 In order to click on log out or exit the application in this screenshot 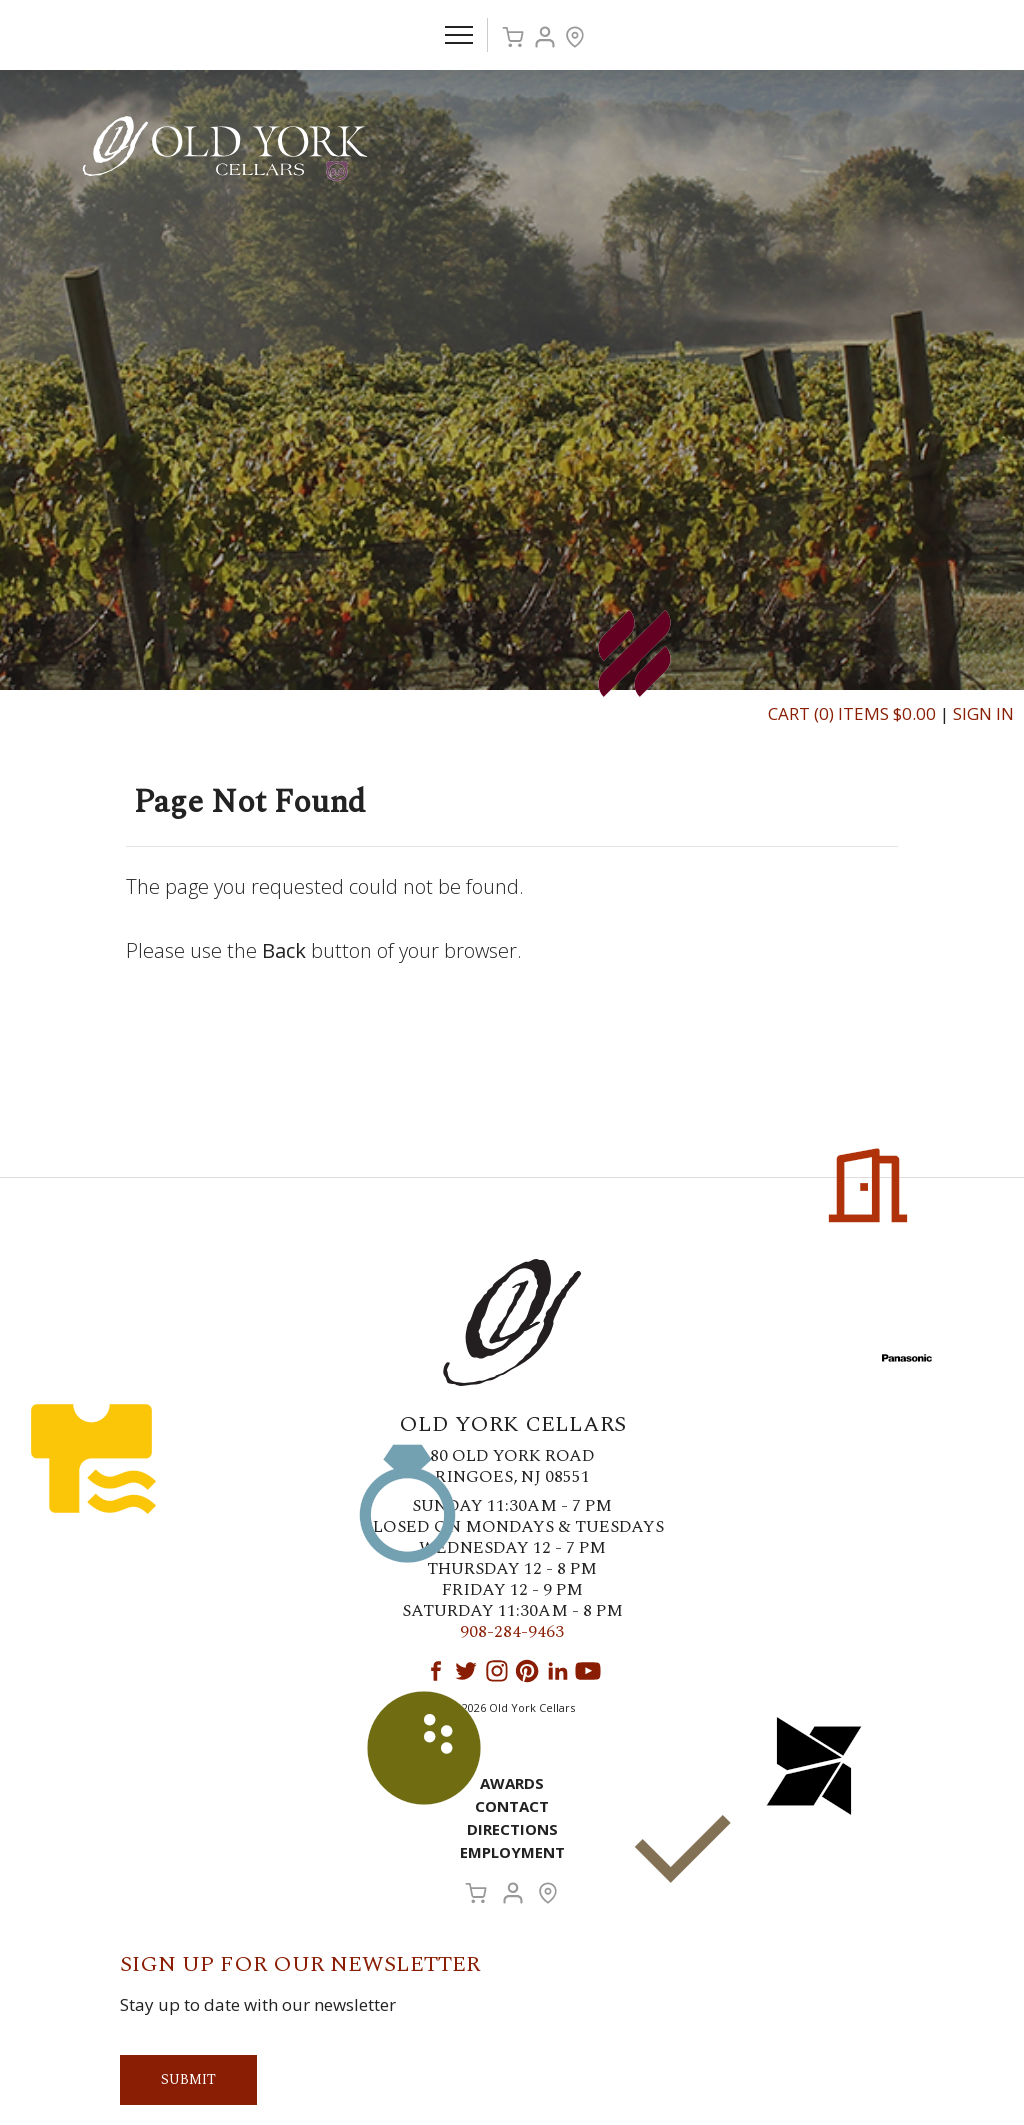, I will do `click(868, 1187)`.